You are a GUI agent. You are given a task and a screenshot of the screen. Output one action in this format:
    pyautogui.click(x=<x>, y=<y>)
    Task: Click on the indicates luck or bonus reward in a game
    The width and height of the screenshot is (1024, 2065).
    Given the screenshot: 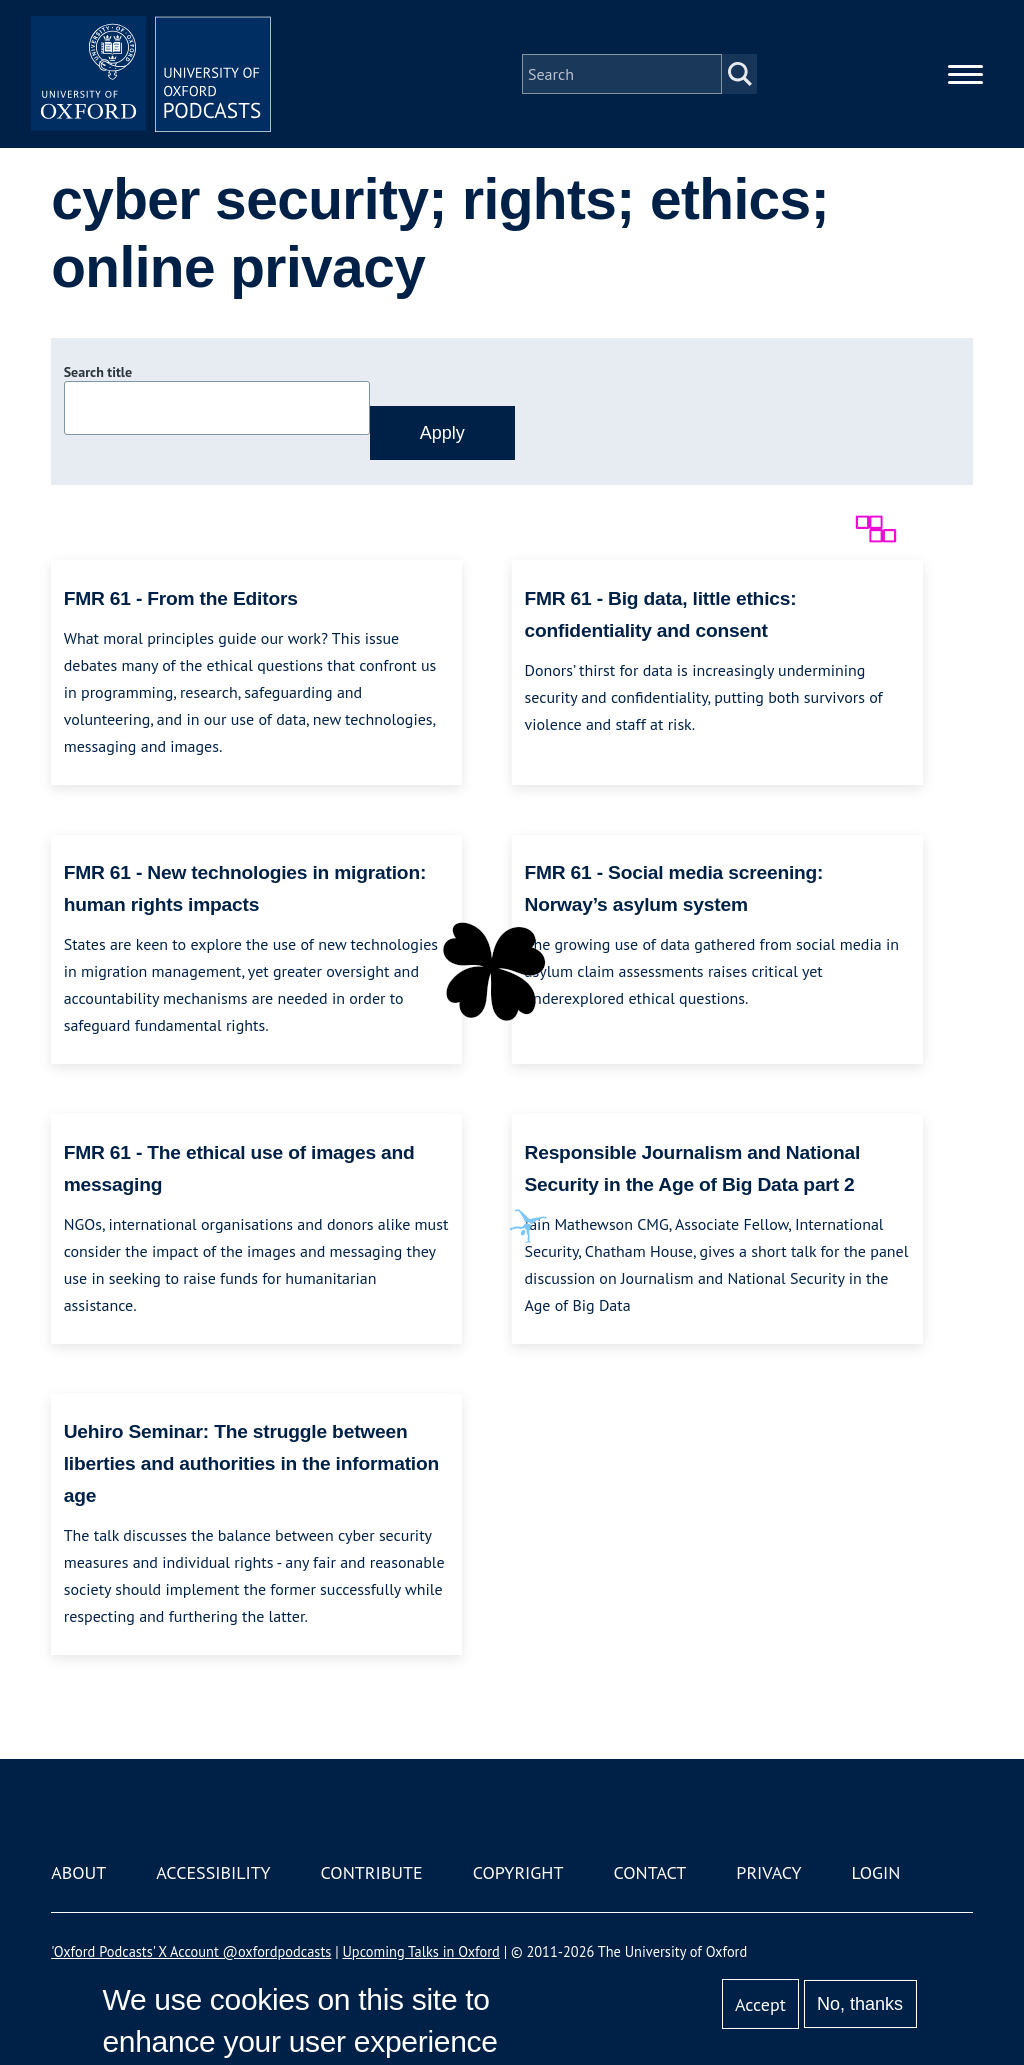 What is the action you would take?
    pyautogui.click(x=494, y=971)
    